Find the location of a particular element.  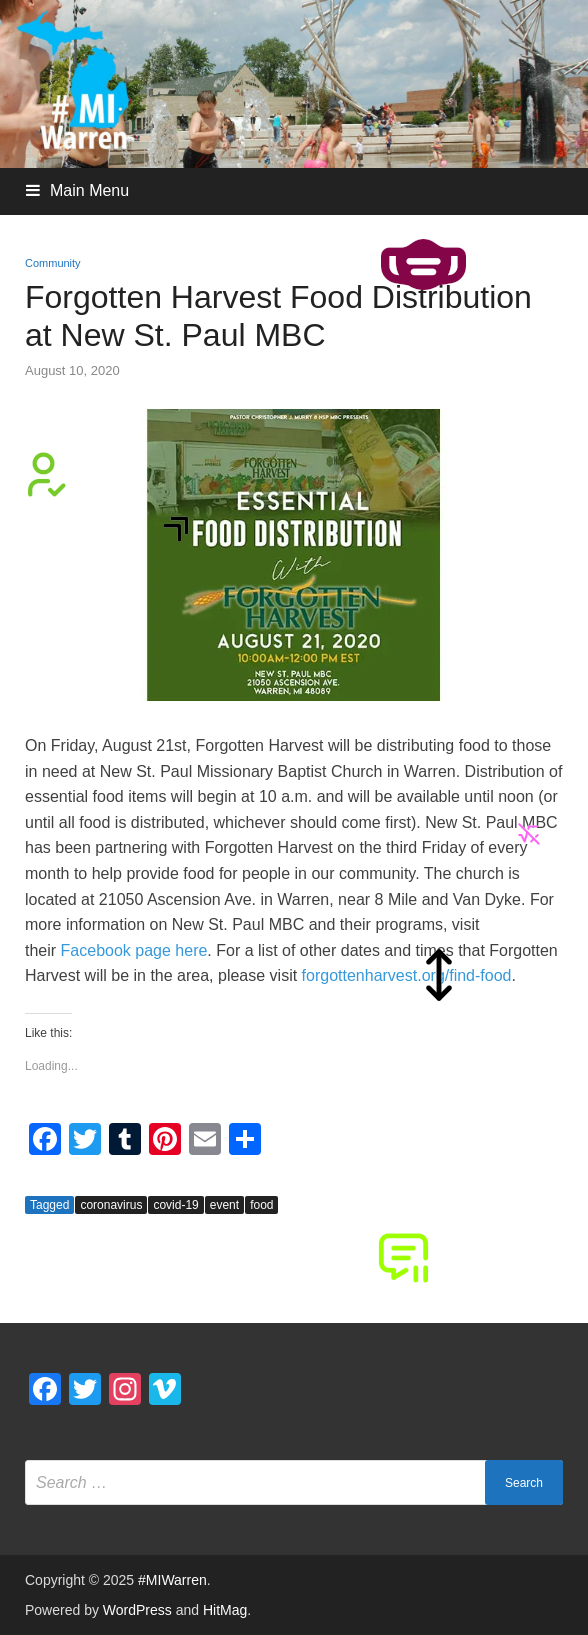

expand content to full screen is located at coordinates (177, 527).